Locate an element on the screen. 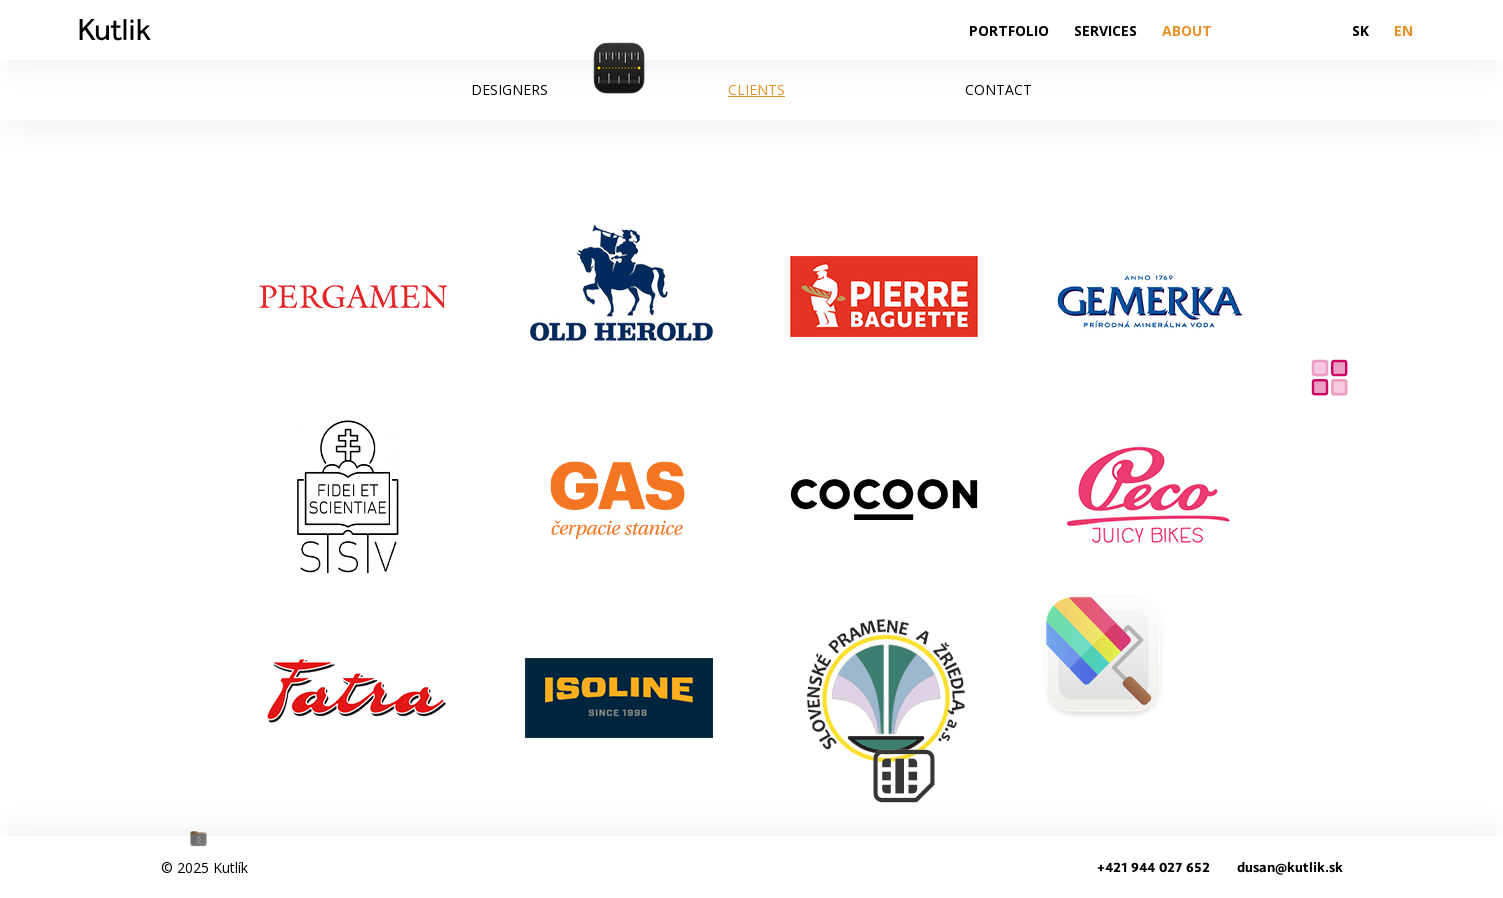 The width and height of the screenshot is (1503, 898). open downloads folder is located at coordinates (198, 838).